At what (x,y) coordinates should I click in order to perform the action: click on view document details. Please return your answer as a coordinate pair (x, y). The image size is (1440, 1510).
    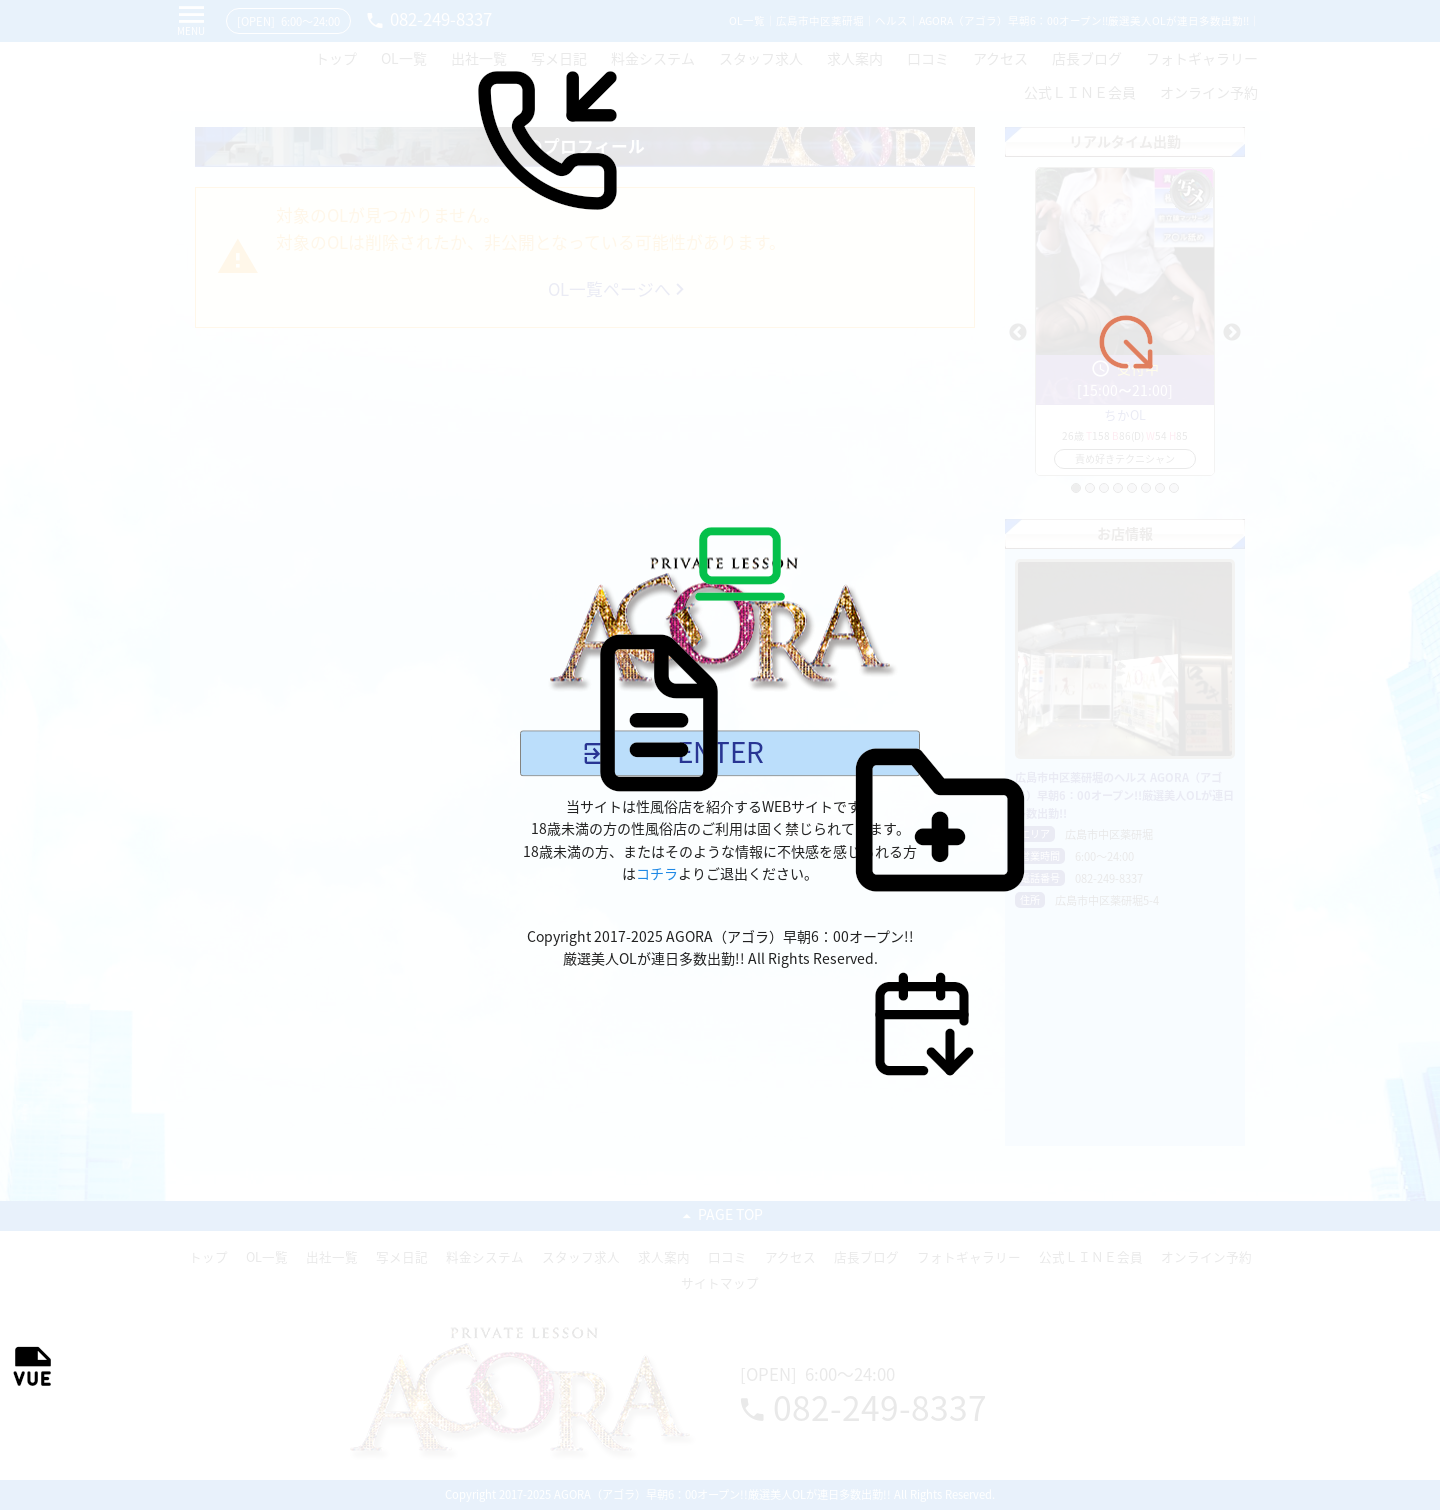
    Looking at the image, I should click on (659, 713).